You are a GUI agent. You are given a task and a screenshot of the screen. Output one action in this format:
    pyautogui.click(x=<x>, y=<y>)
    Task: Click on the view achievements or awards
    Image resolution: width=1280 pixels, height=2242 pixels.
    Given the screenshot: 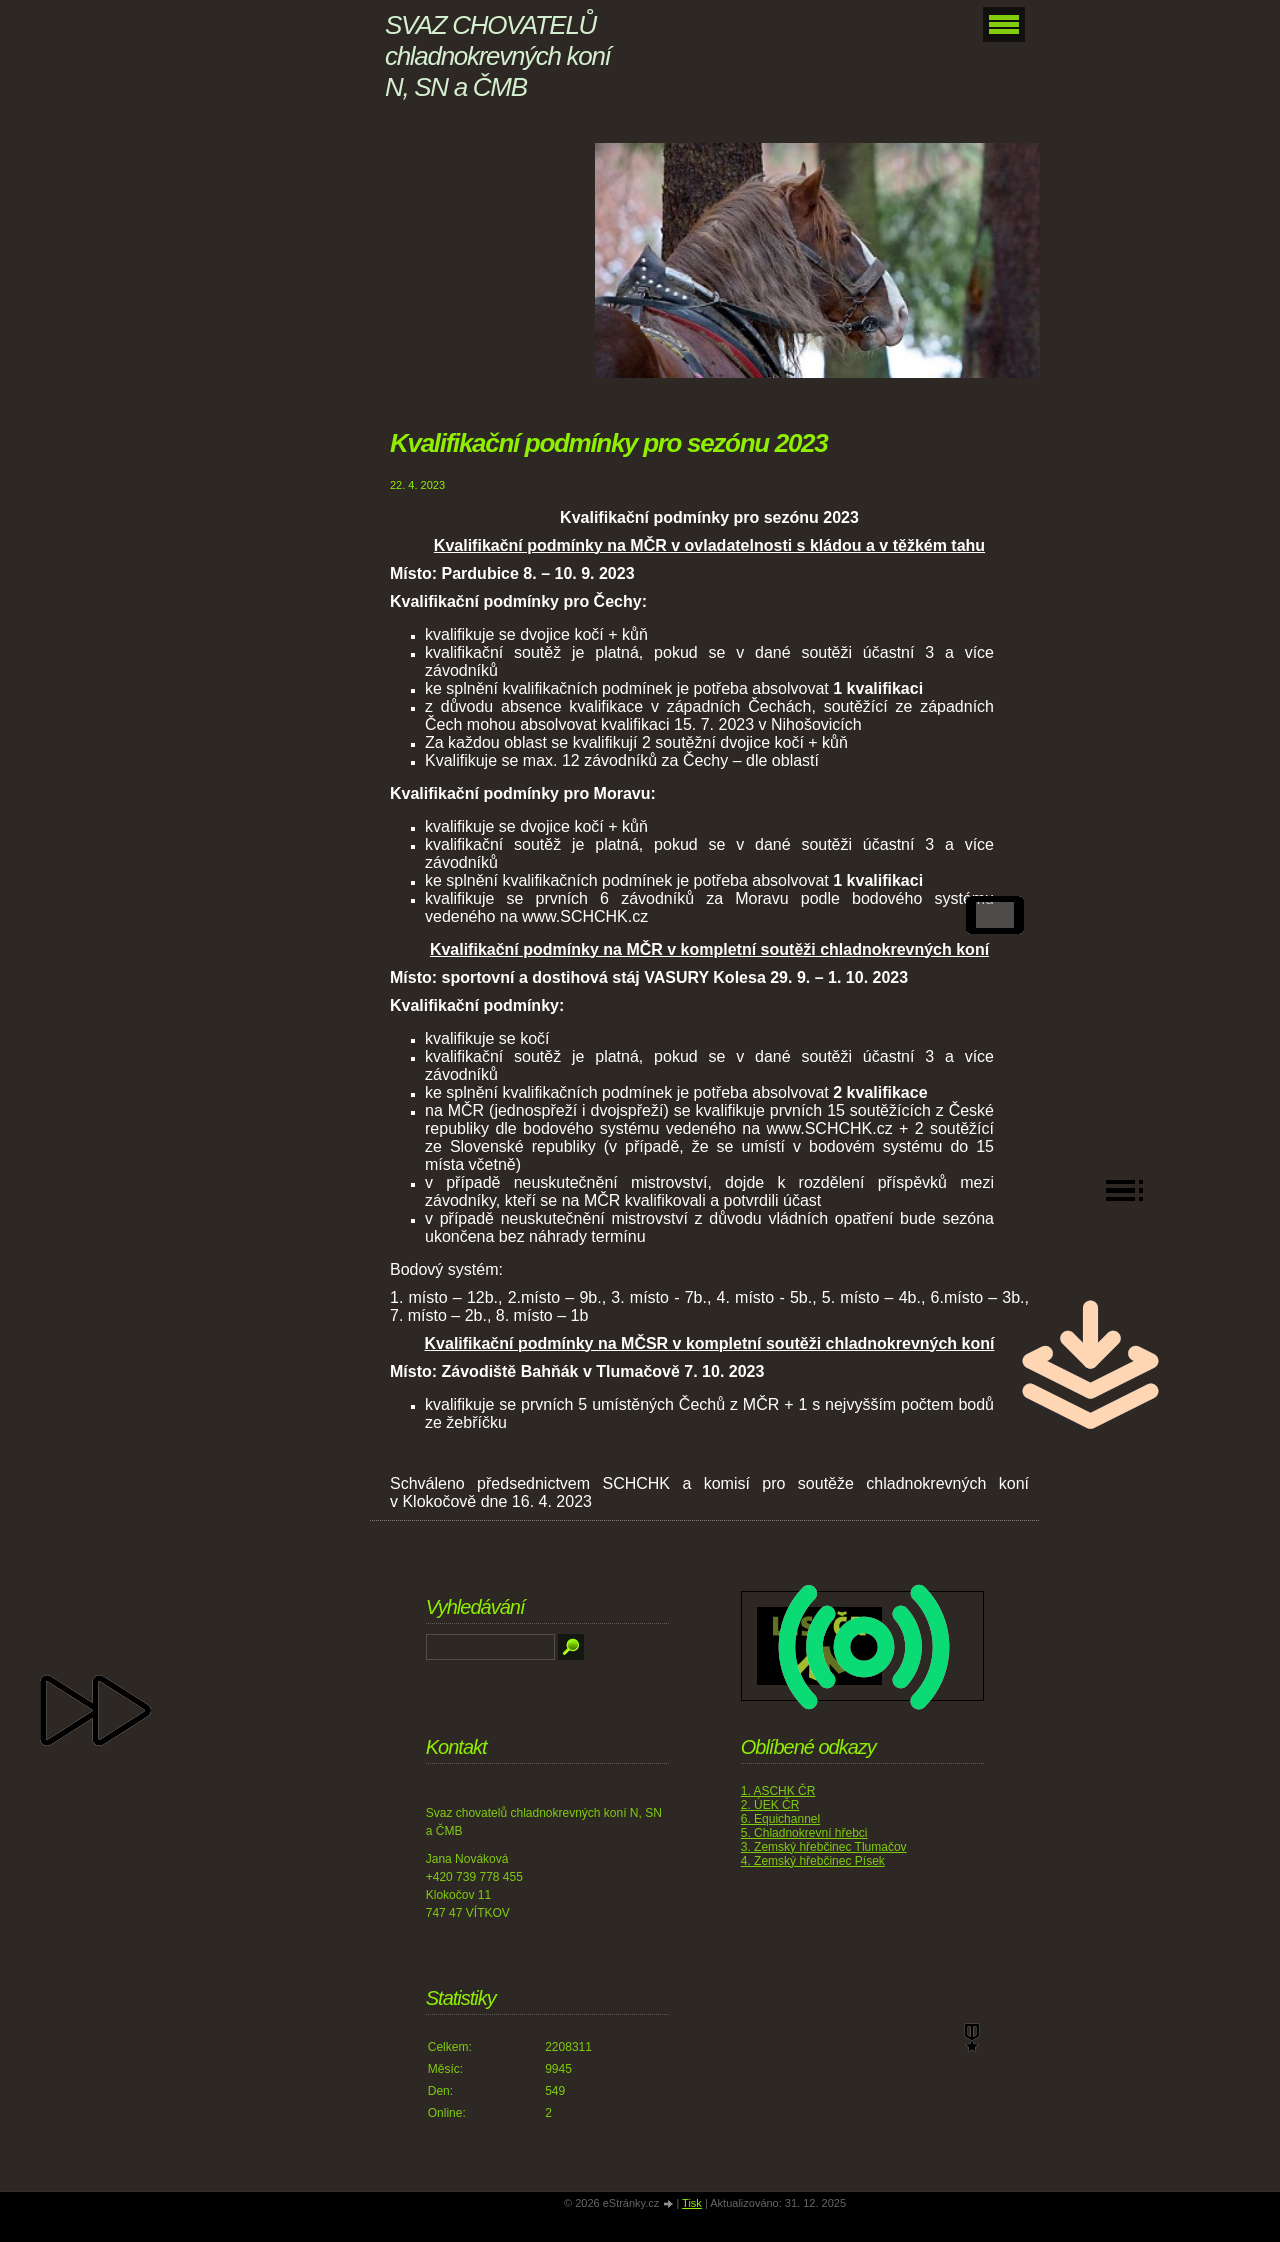 What is the action you would take?
    pyautogui.click(x=972, y=2038)
    